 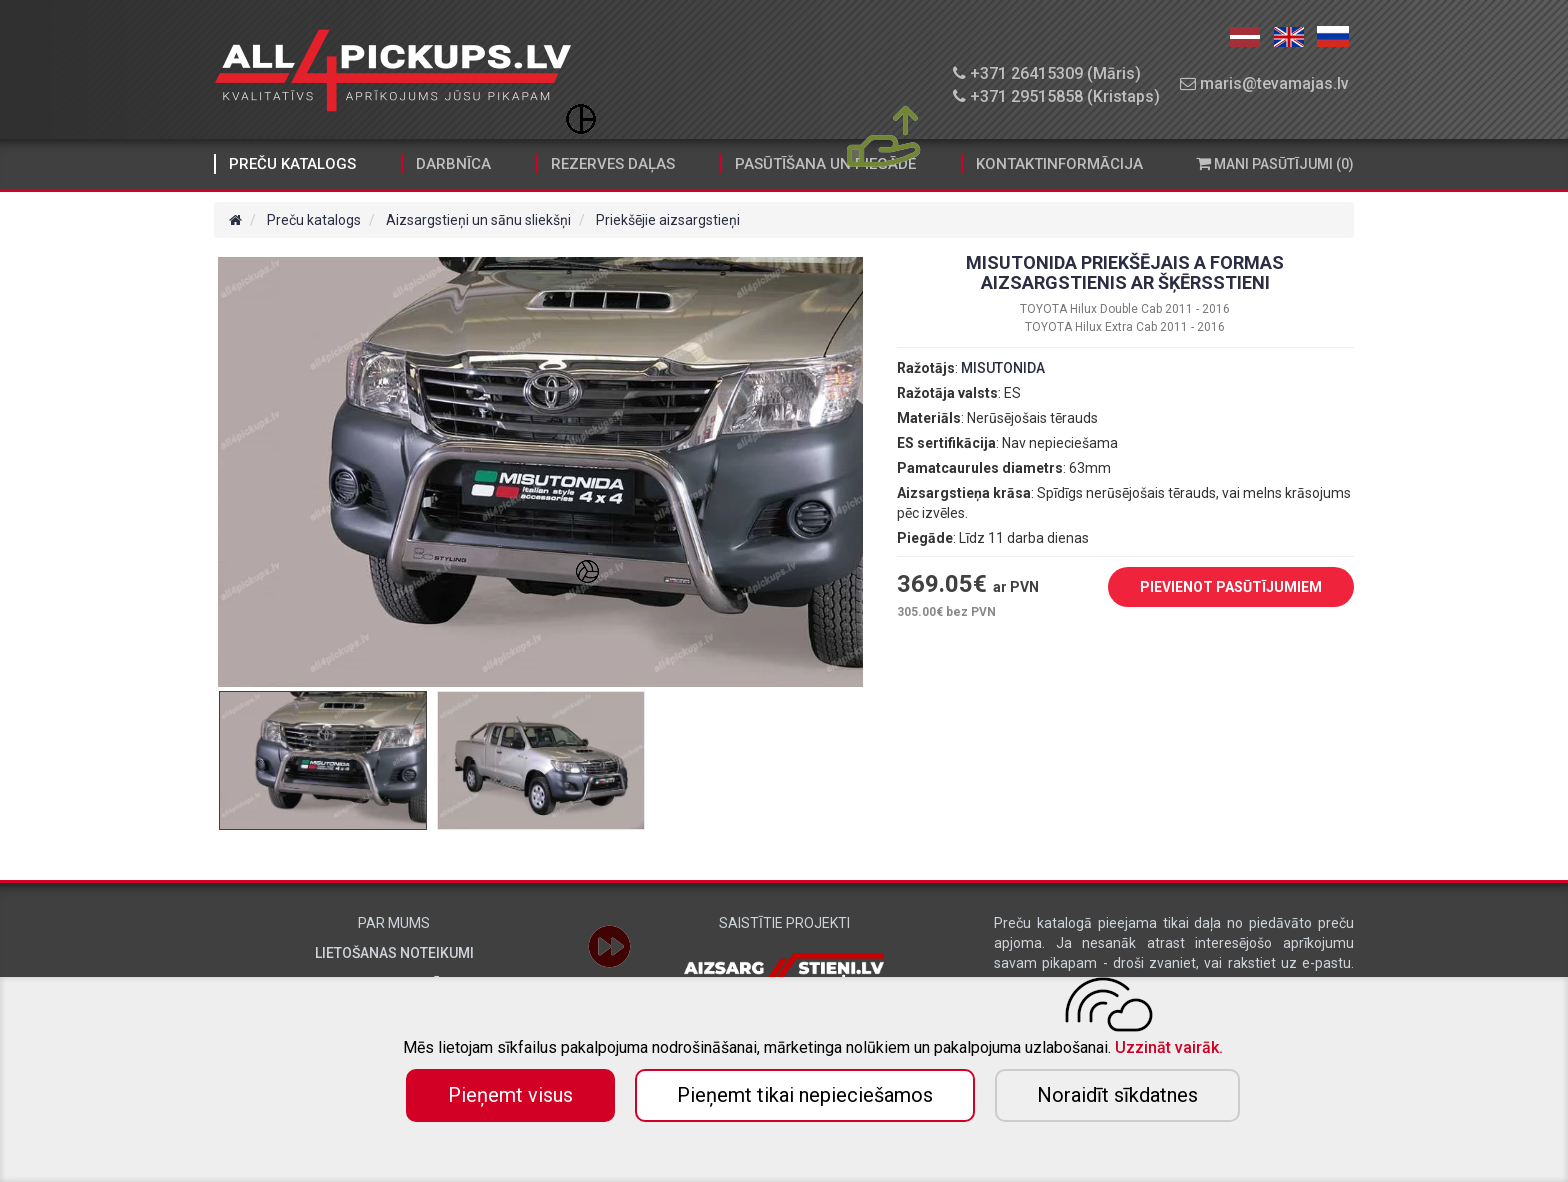 I want to click on access volleyball or beach sports content, so click(x=587, y=571).